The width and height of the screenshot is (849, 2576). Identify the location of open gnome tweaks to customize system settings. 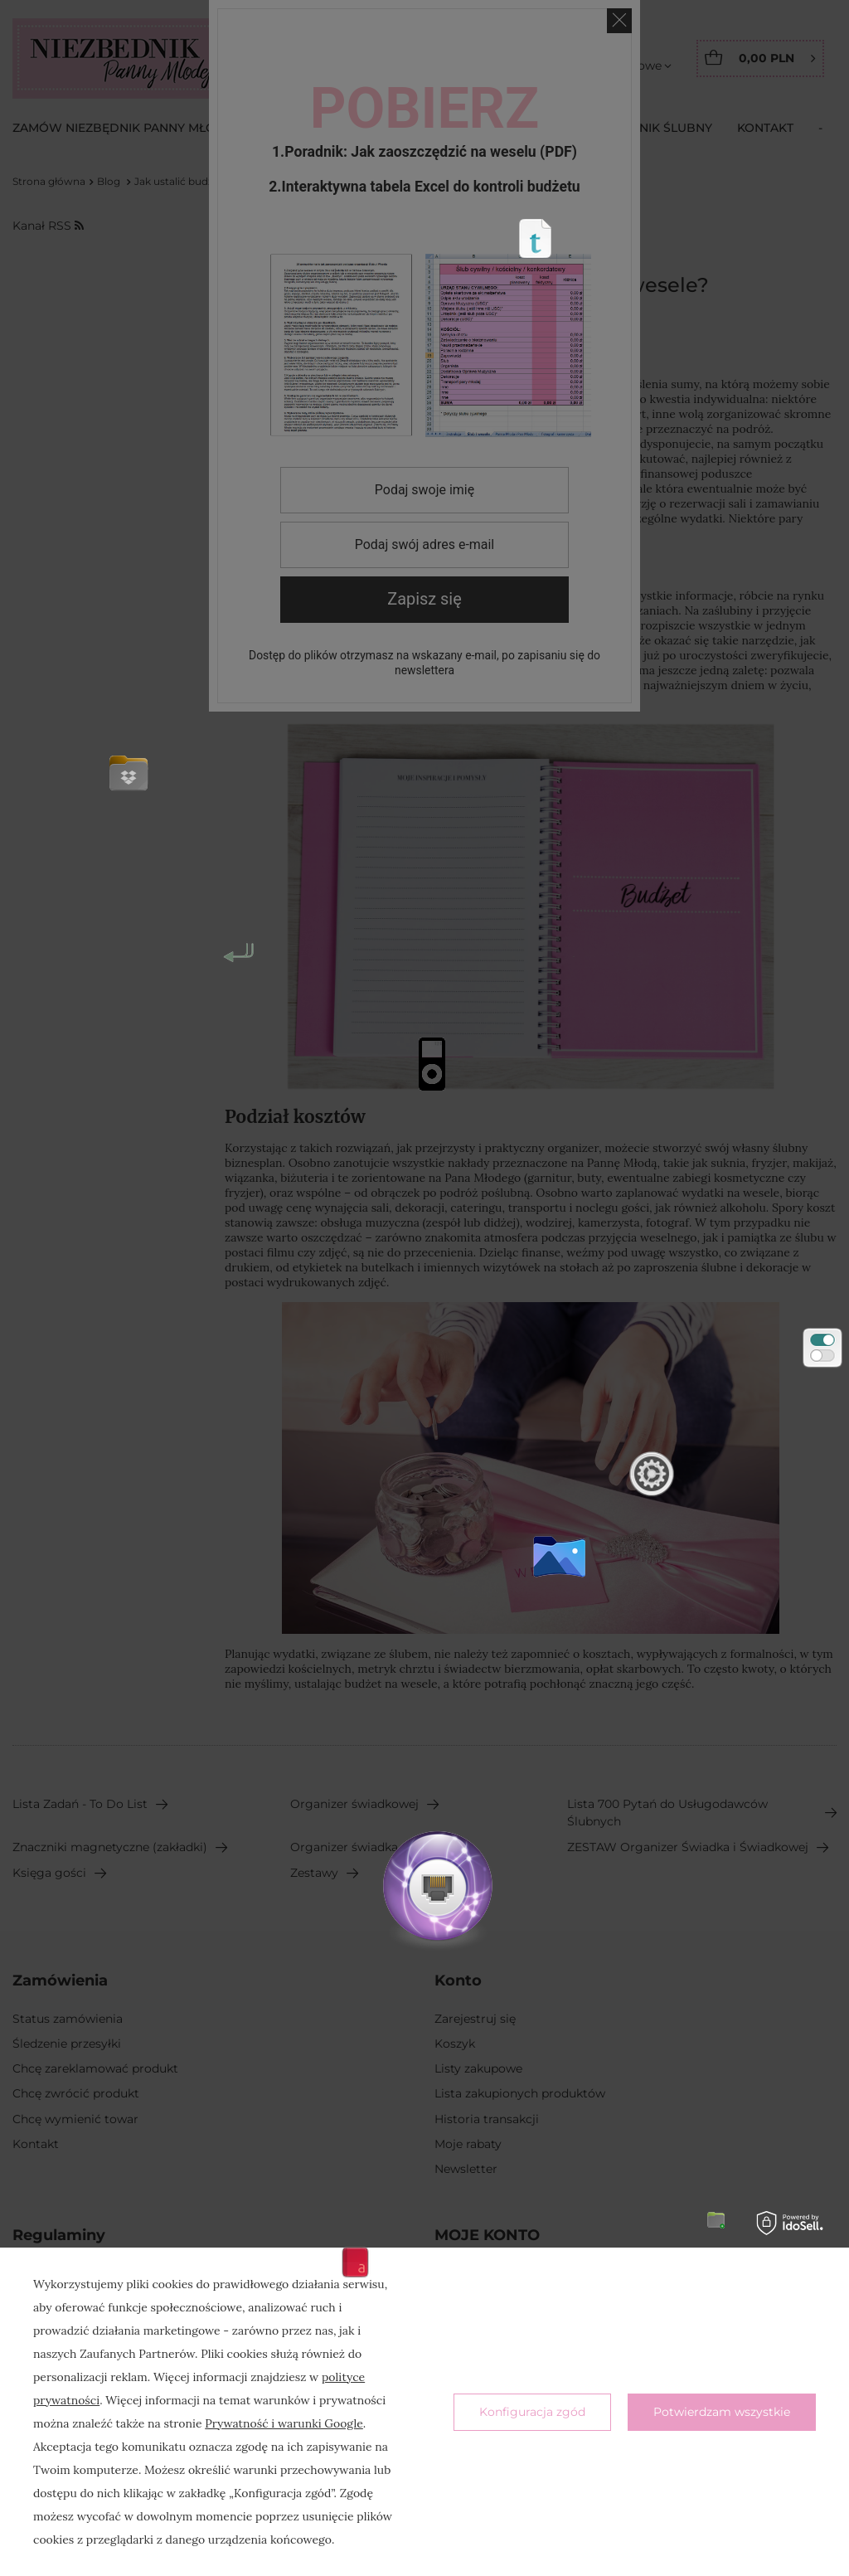
(822, 1348).